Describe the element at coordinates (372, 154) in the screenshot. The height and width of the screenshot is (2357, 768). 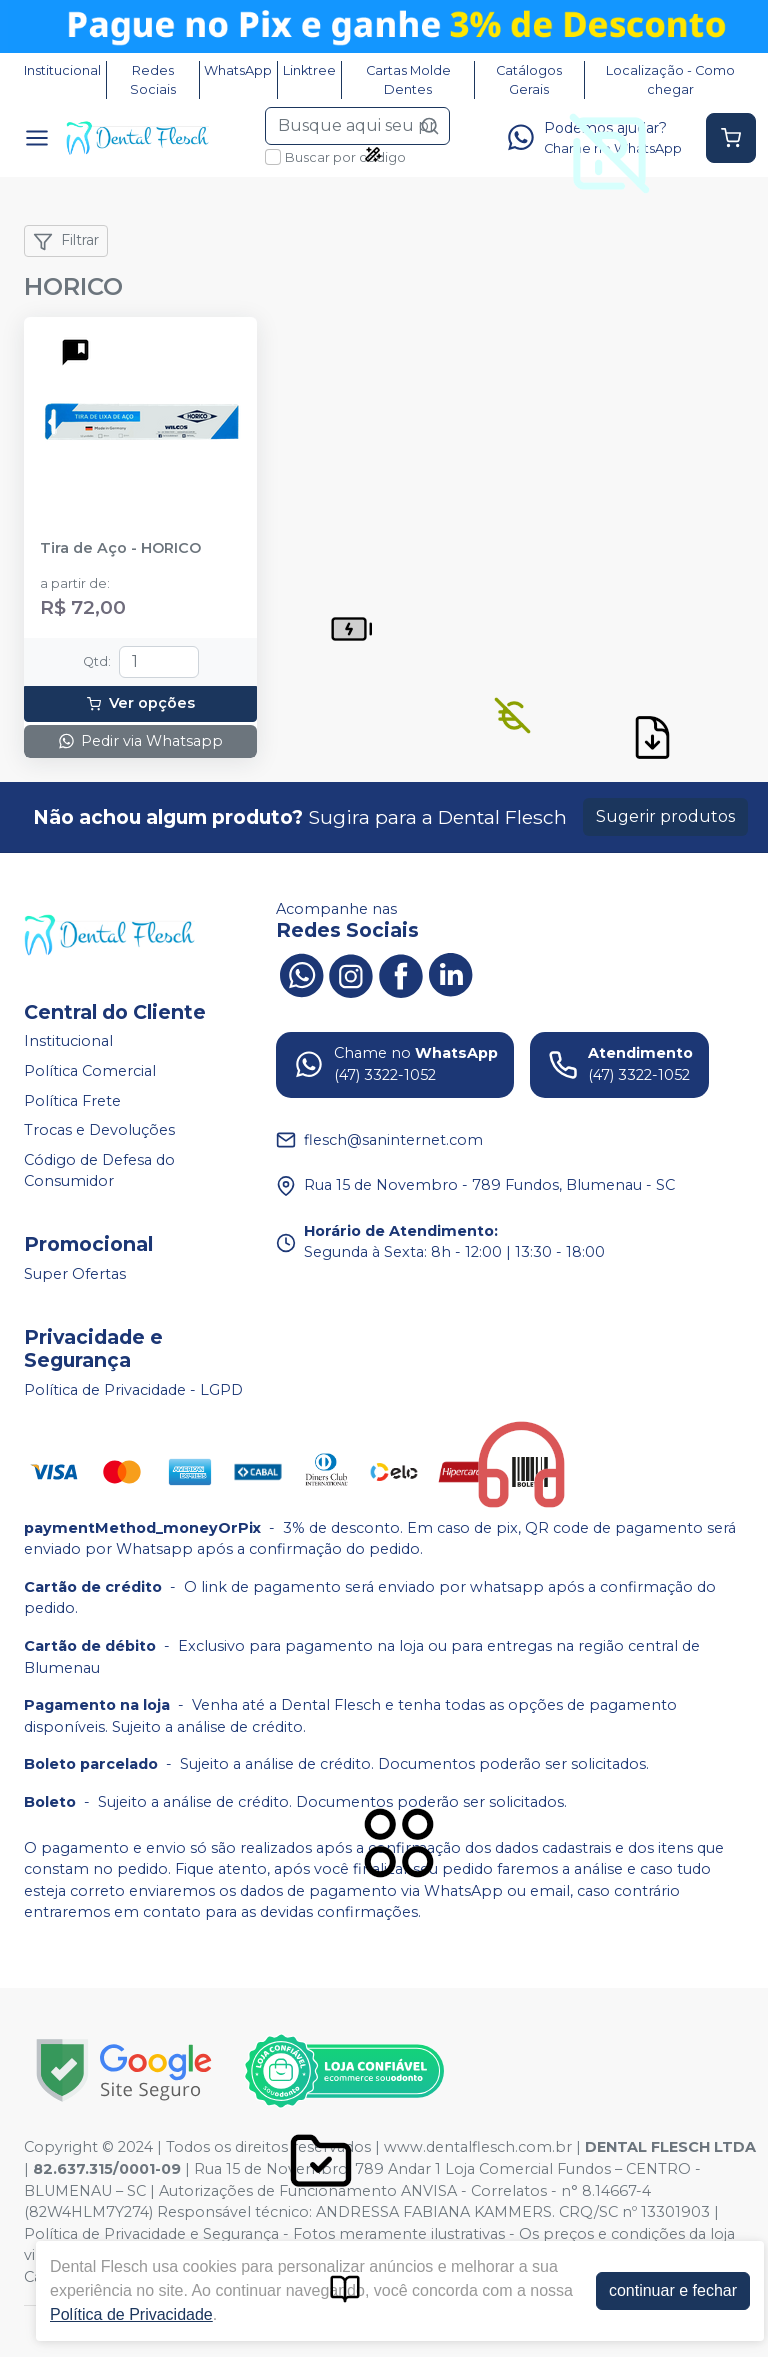
I see `apply auto-enhance or smart adjustments` at that location.